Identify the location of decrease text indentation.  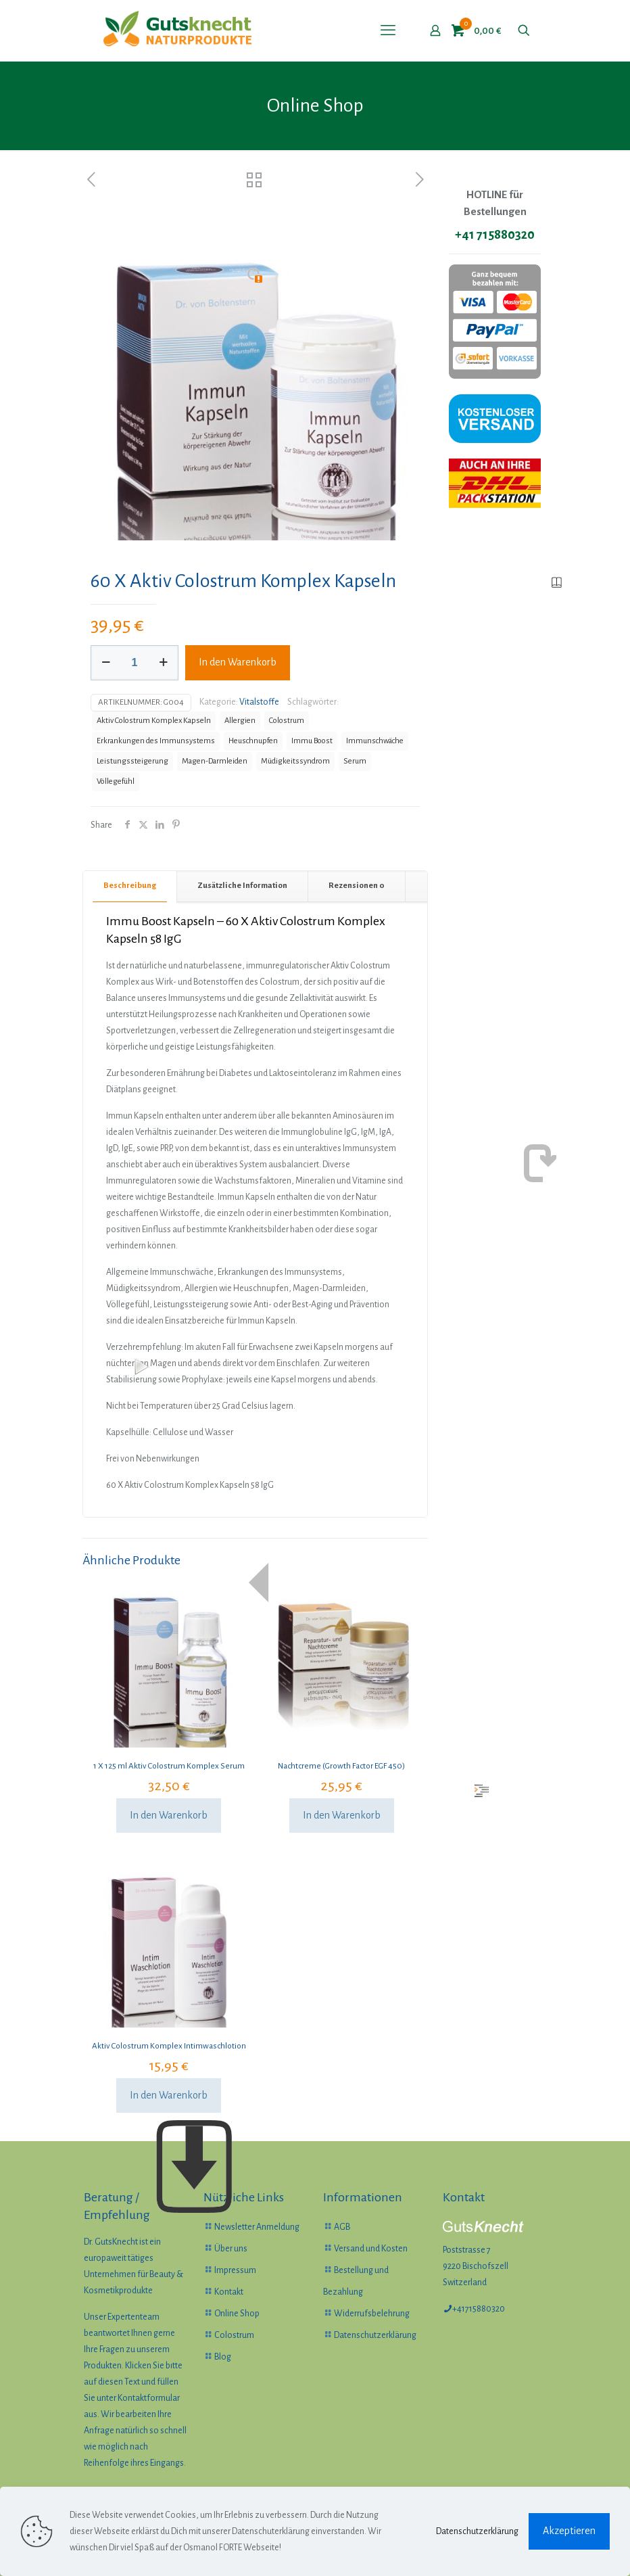
(481, 1791).